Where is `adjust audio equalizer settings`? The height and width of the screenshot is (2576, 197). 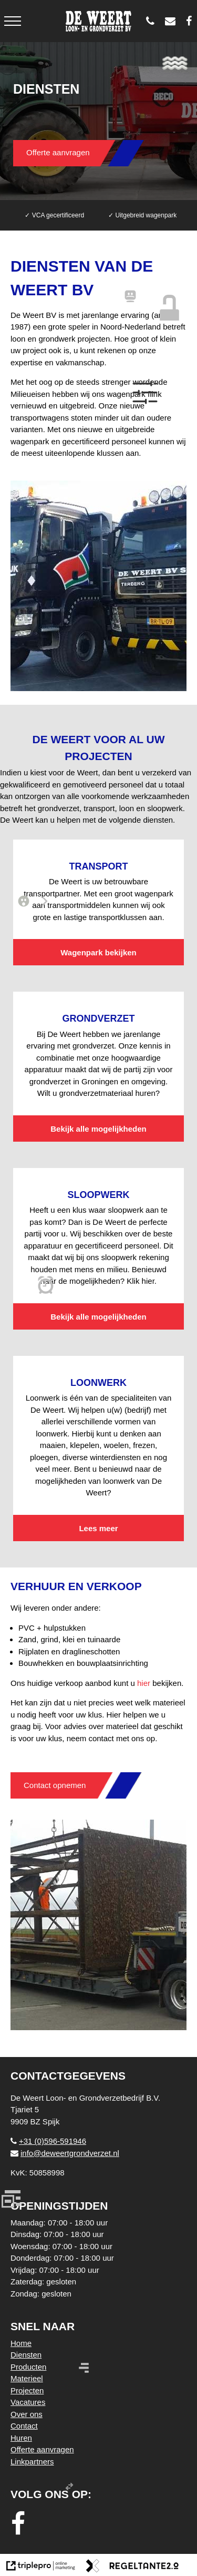
adjust audio equalizer settings is located at coordinates (145, 392).